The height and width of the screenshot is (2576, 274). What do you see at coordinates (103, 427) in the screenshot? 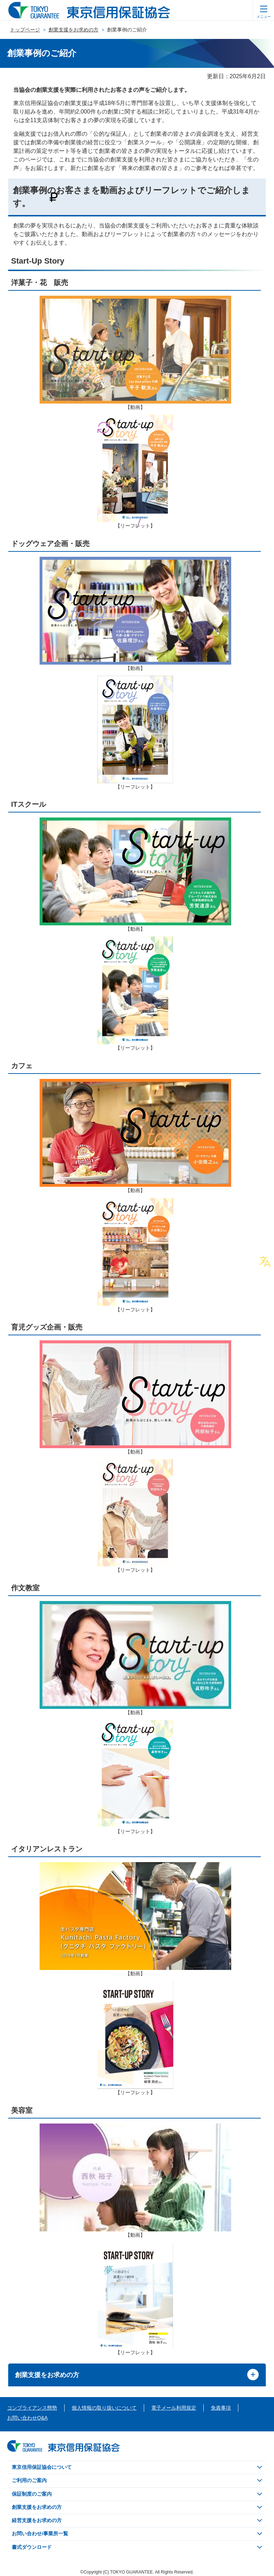
I see `refresh or reload content` at bounding box center [103, 427].